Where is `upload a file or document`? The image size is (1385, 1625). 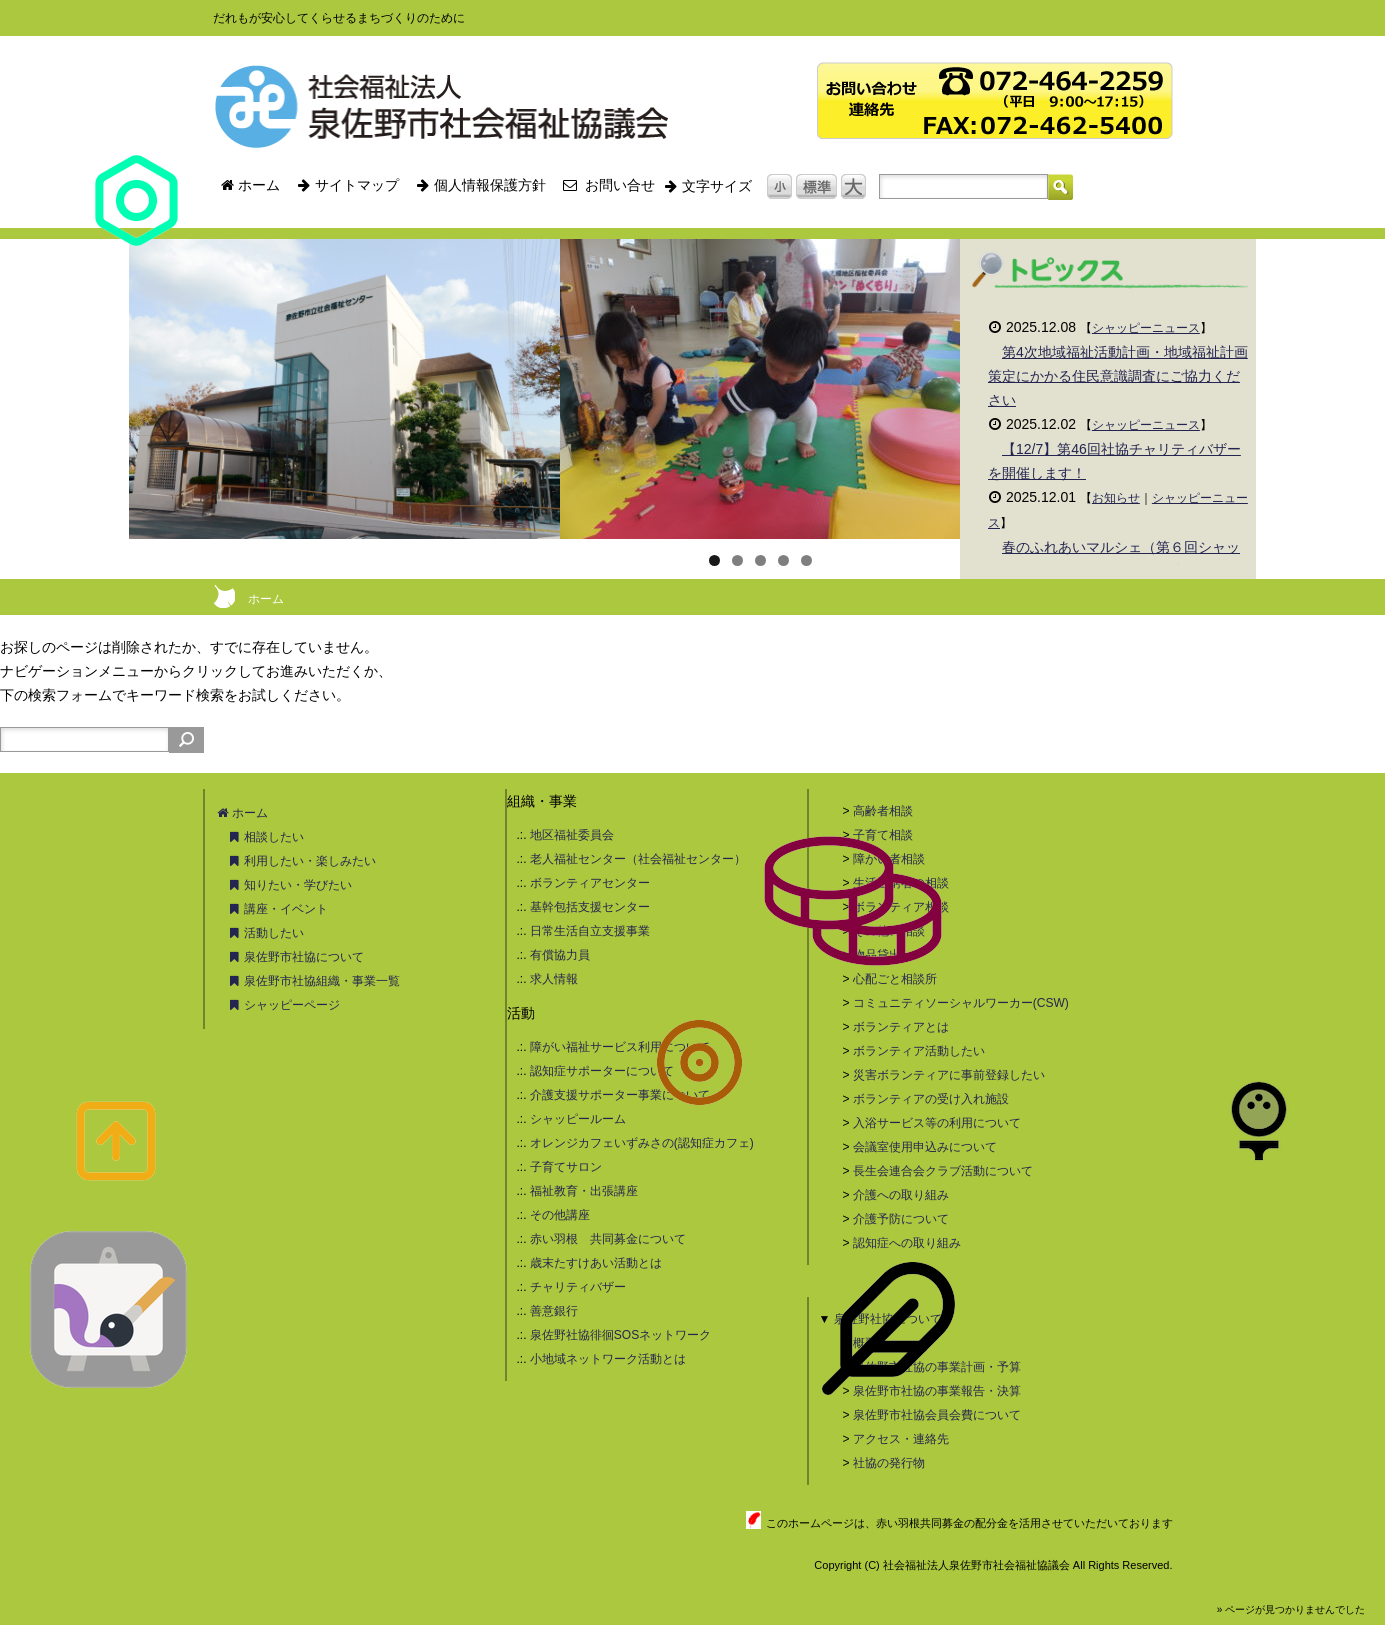
upload a file or document is located at coordinates (116, 1141).